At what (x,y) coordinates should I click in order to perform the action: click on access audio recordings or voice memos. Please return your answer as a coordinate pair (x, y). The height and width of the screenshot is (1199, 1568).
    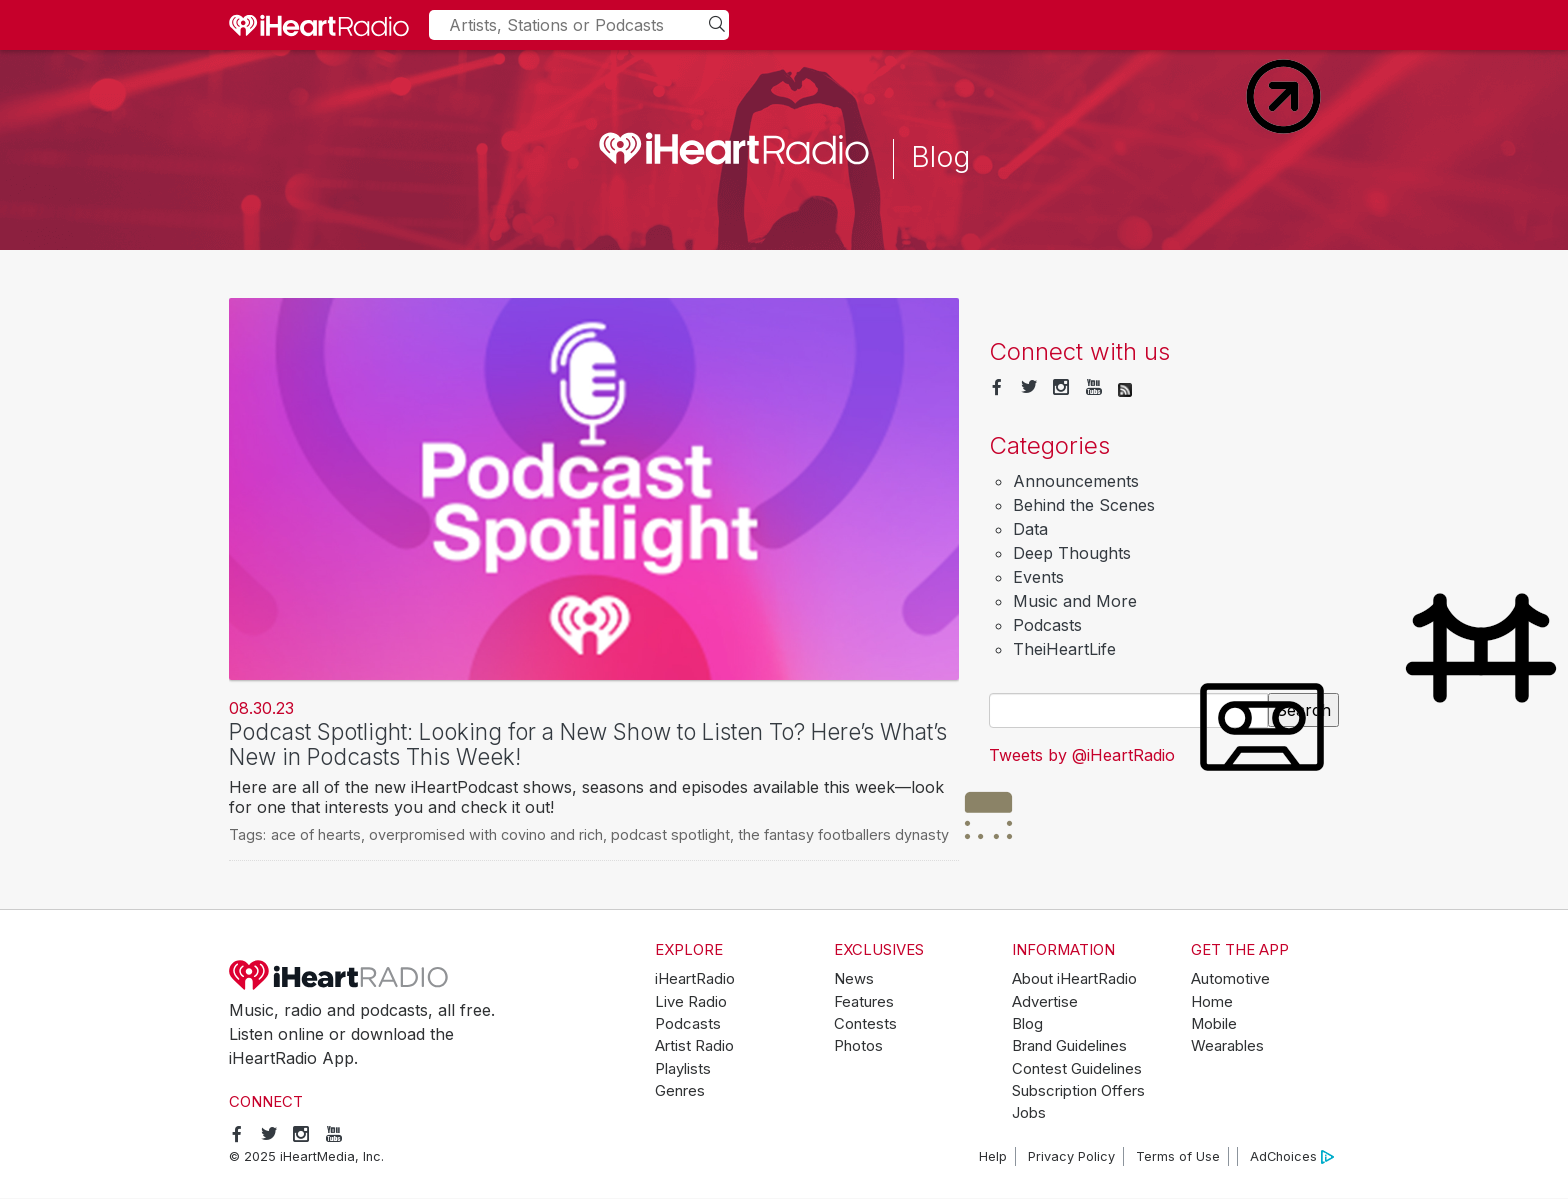
    Looking at the image, I should click on (1262, 727).